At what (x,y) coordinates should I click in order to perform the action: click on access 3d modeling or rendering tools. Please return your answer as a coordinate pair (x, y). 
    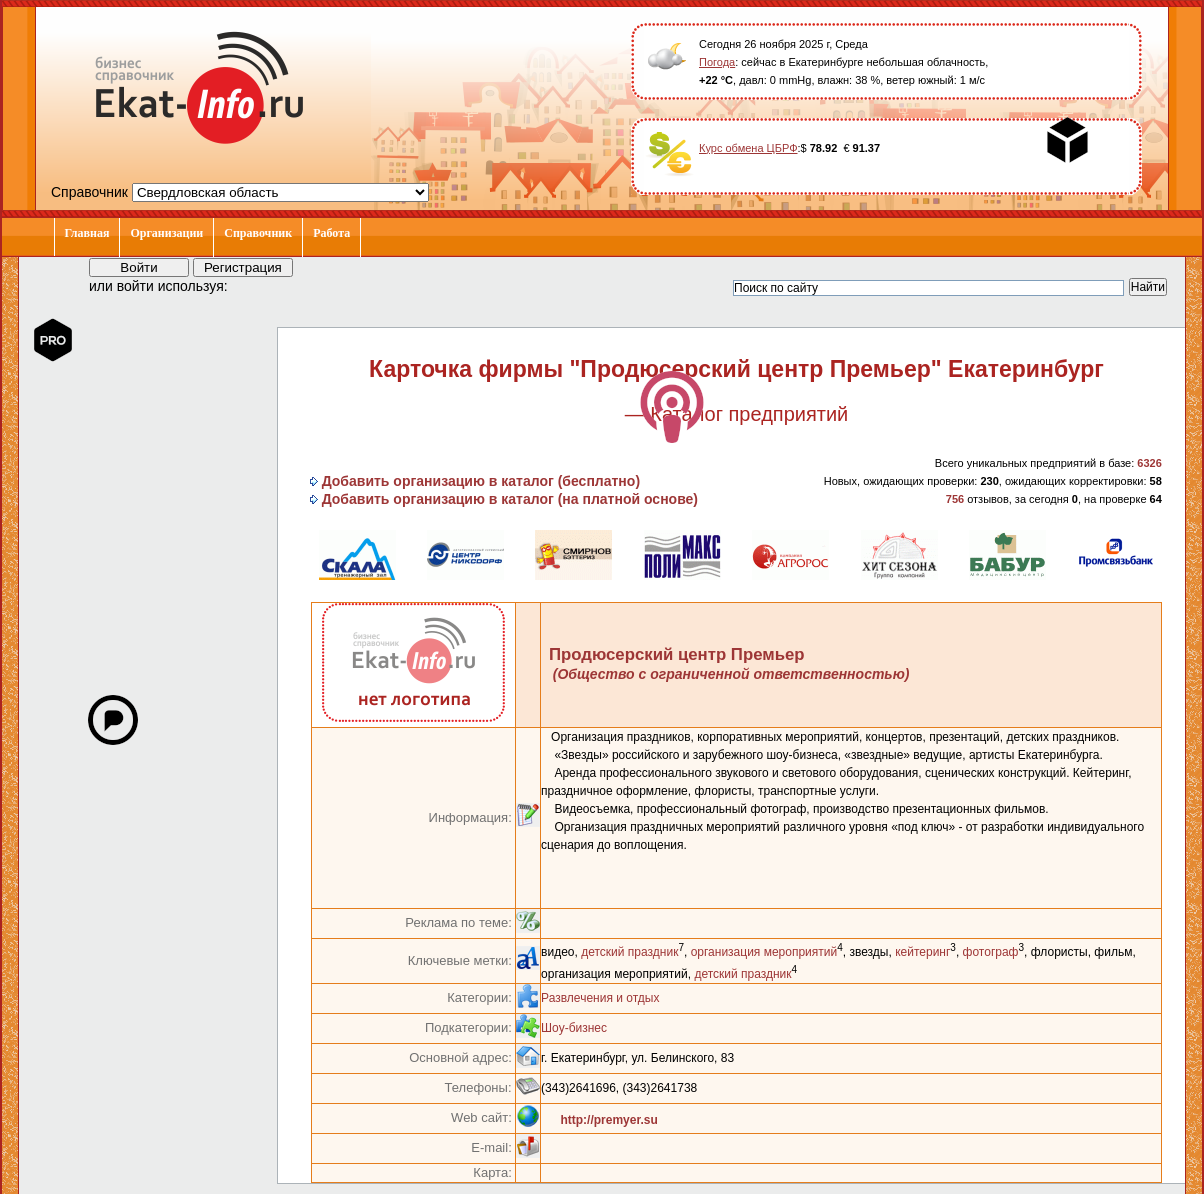
    Looking at the image, I should click on (1067, 140).